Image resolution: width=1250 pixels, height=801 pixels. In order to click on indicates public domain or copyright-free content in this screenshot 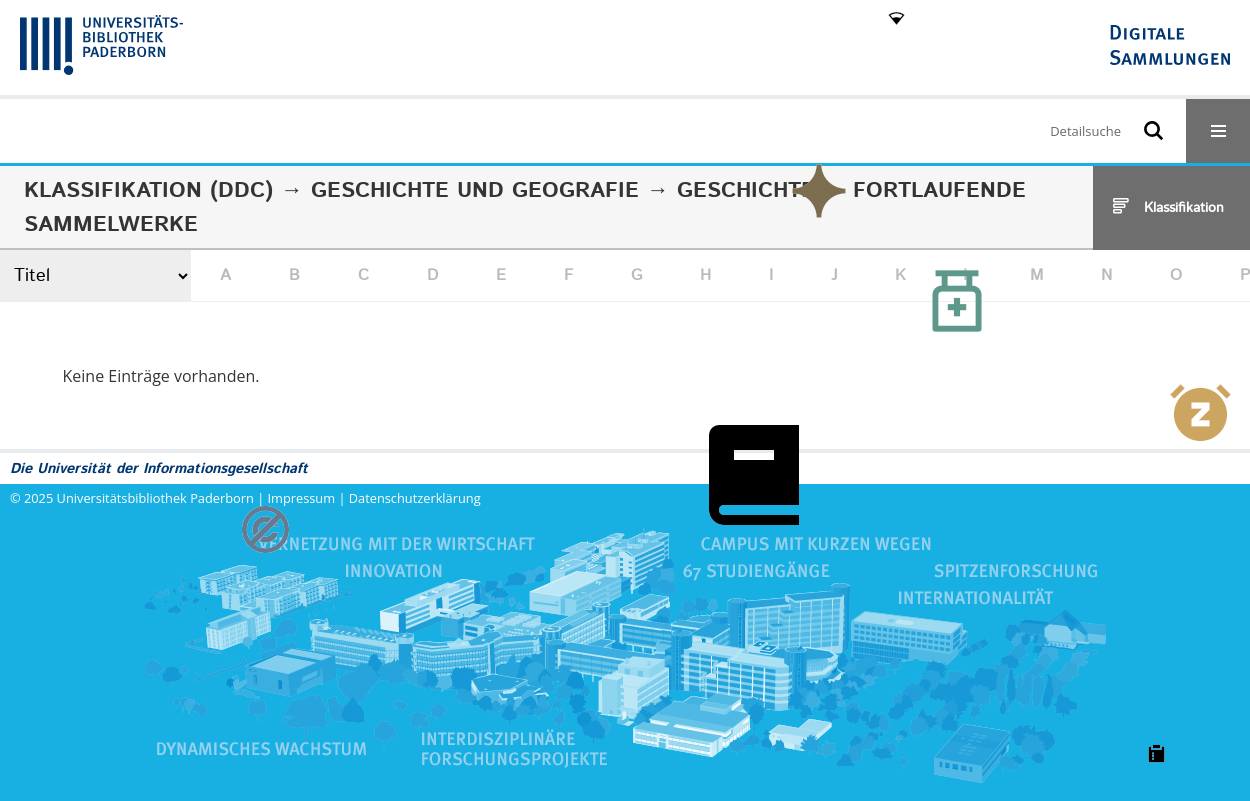, I will do `click(265, 529)`.